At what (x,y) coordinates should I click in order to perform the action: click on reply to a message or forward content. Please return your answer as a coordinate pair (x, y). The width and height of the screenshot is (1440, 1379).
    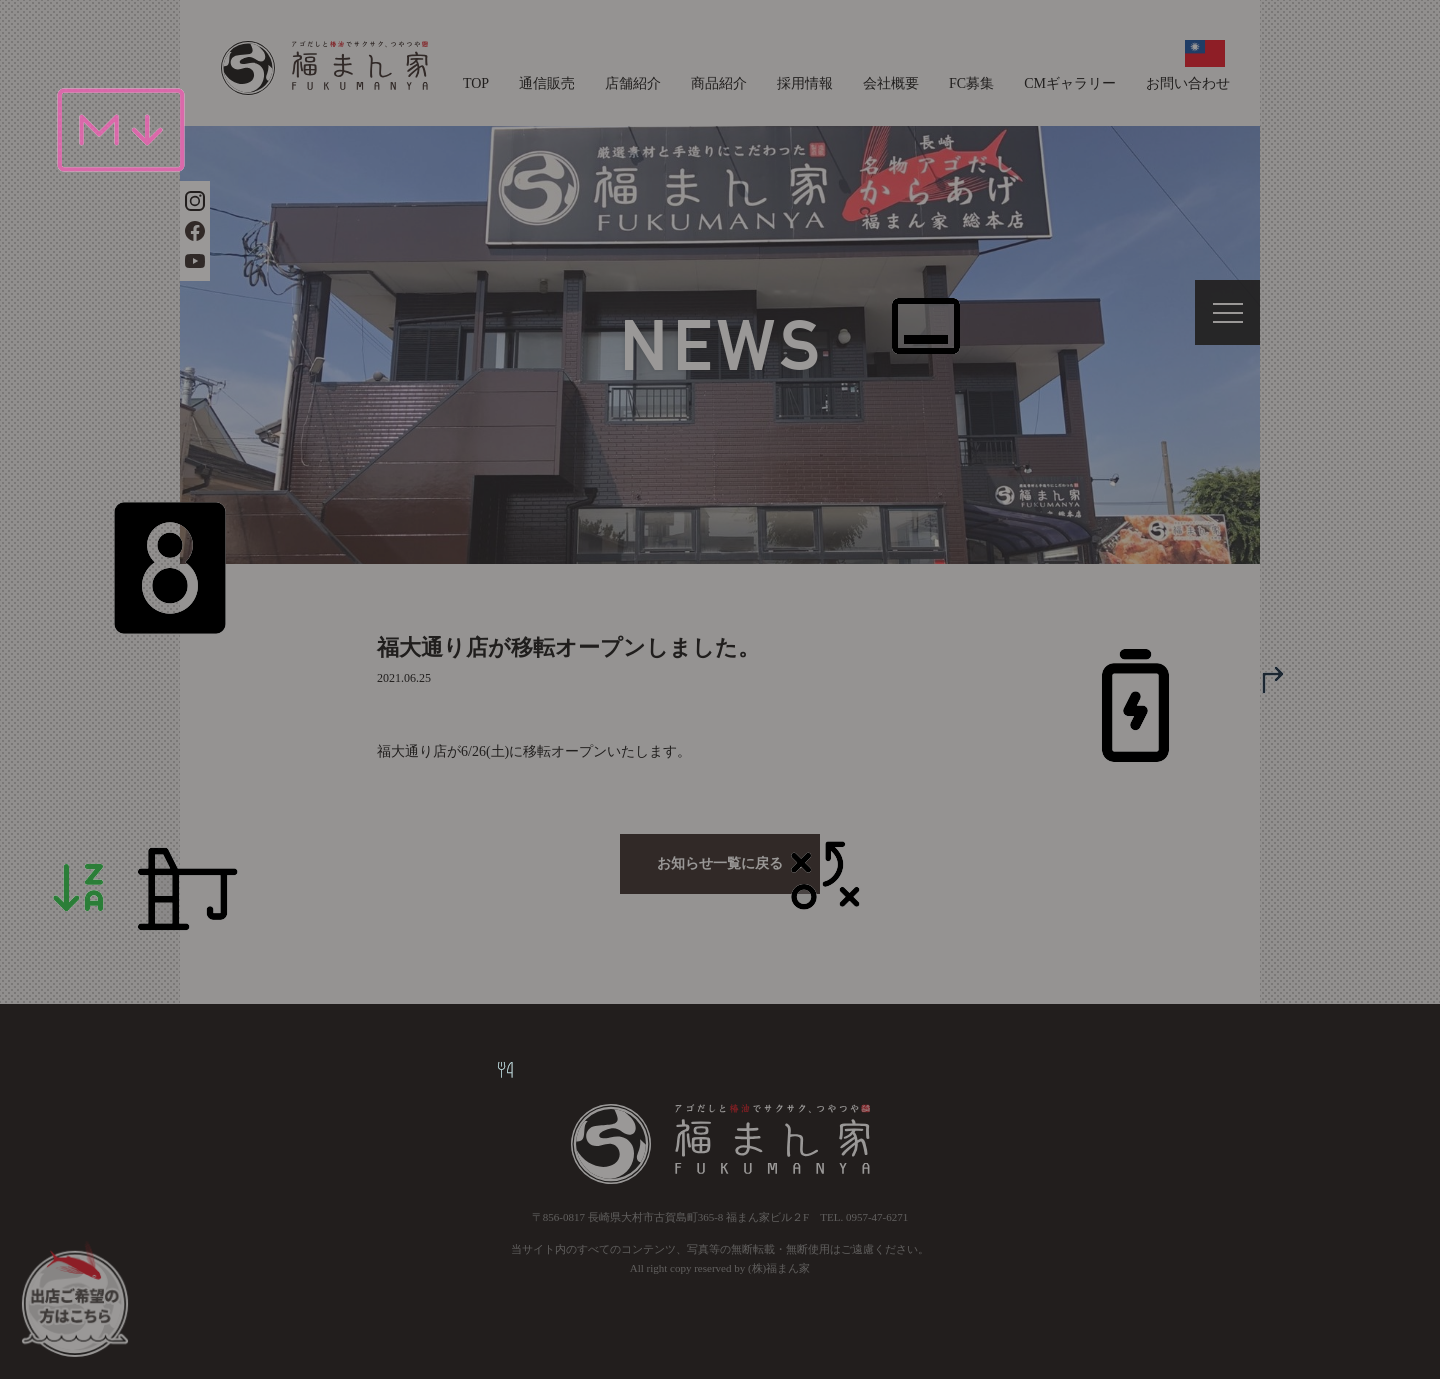
    Looking at the image, I should click on (1271, 680).